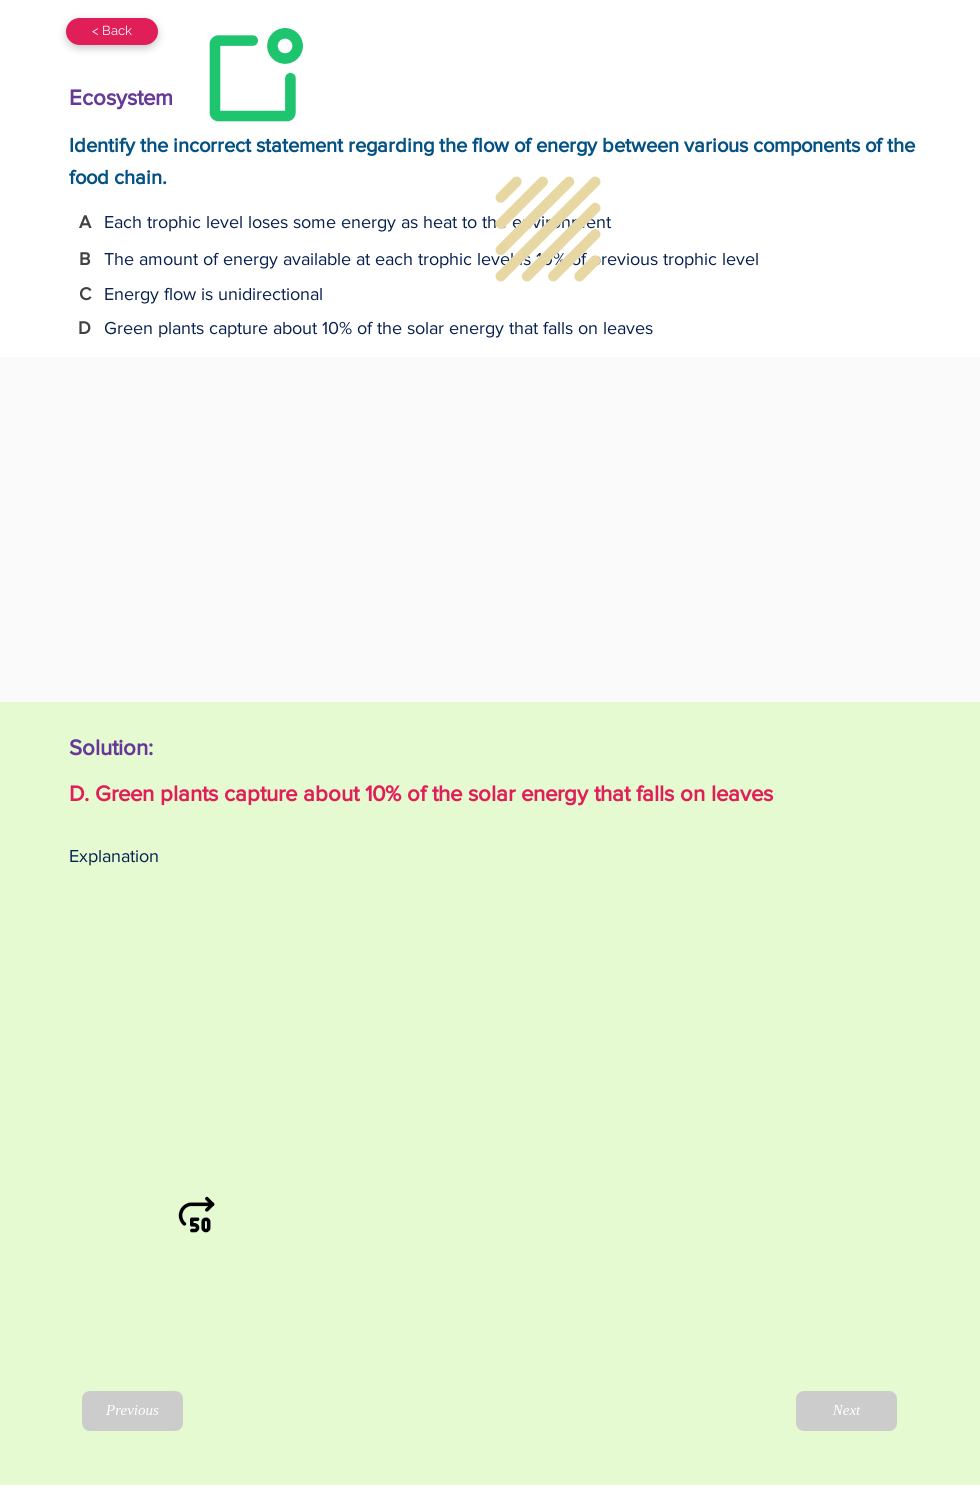 Image resolution: width=980 pixels, height=1507 pixels. I want to click on skip forward 50 seconds, so click(197, 1215).